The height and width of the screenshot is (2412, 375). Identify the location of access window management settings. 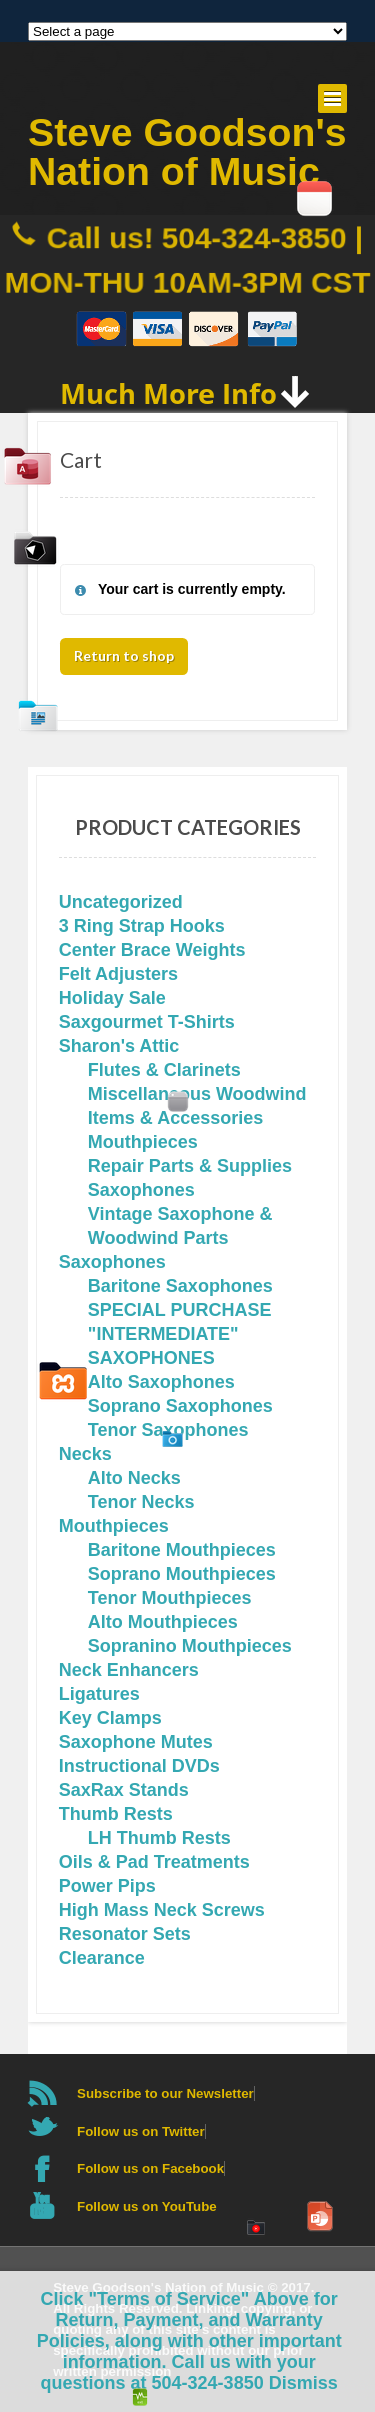
(178, 1102).